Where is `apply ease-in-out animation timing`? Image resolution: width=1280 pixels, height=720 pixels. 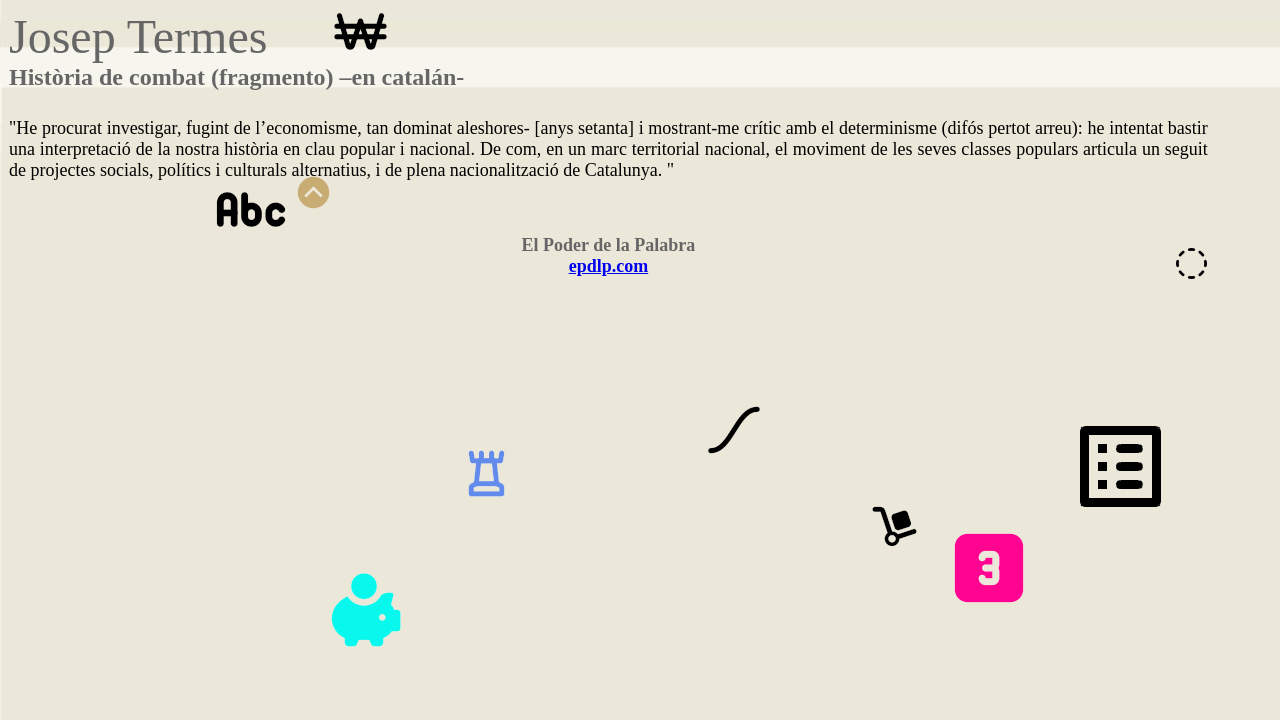 apply ease-in-out animation timing is located at coordinates (734, 430).